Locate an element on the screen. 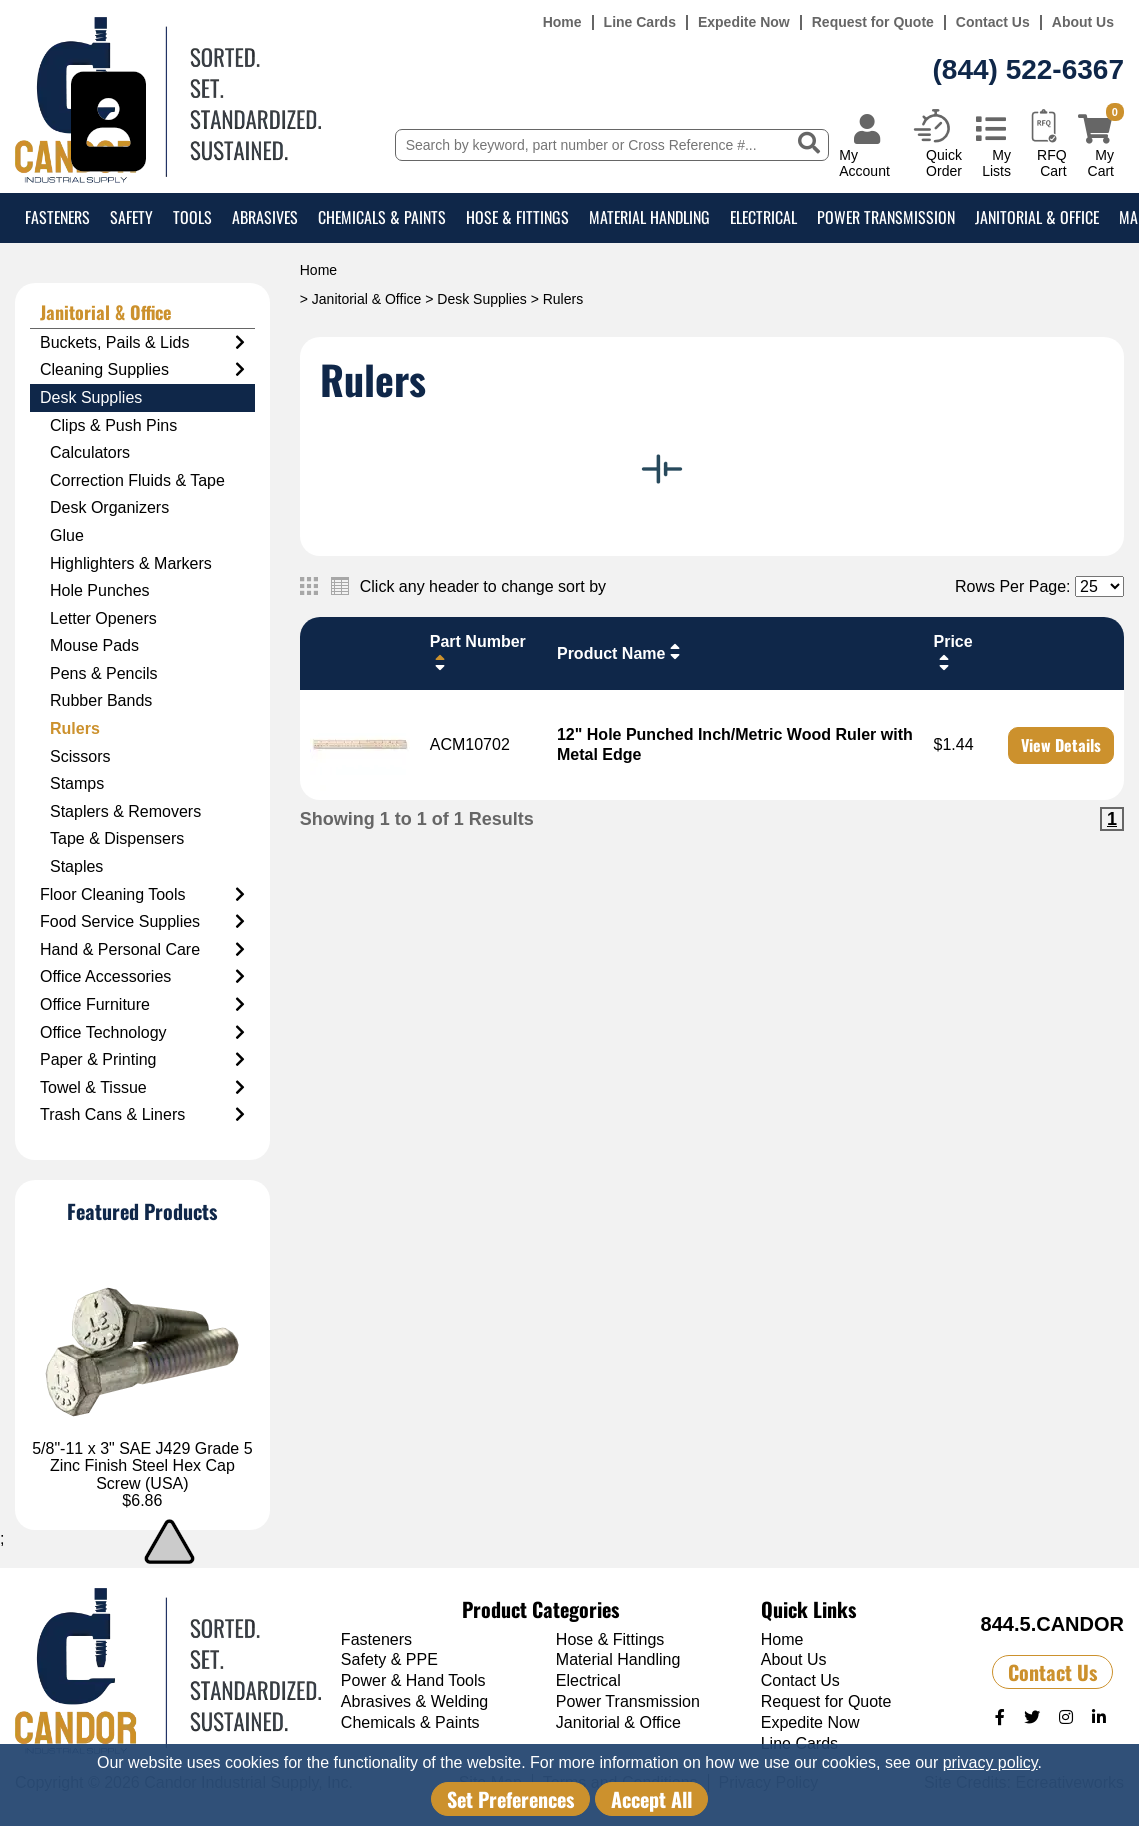 The image size is (1139, 1826). play or start media content is located at coordinates (169, 1542).